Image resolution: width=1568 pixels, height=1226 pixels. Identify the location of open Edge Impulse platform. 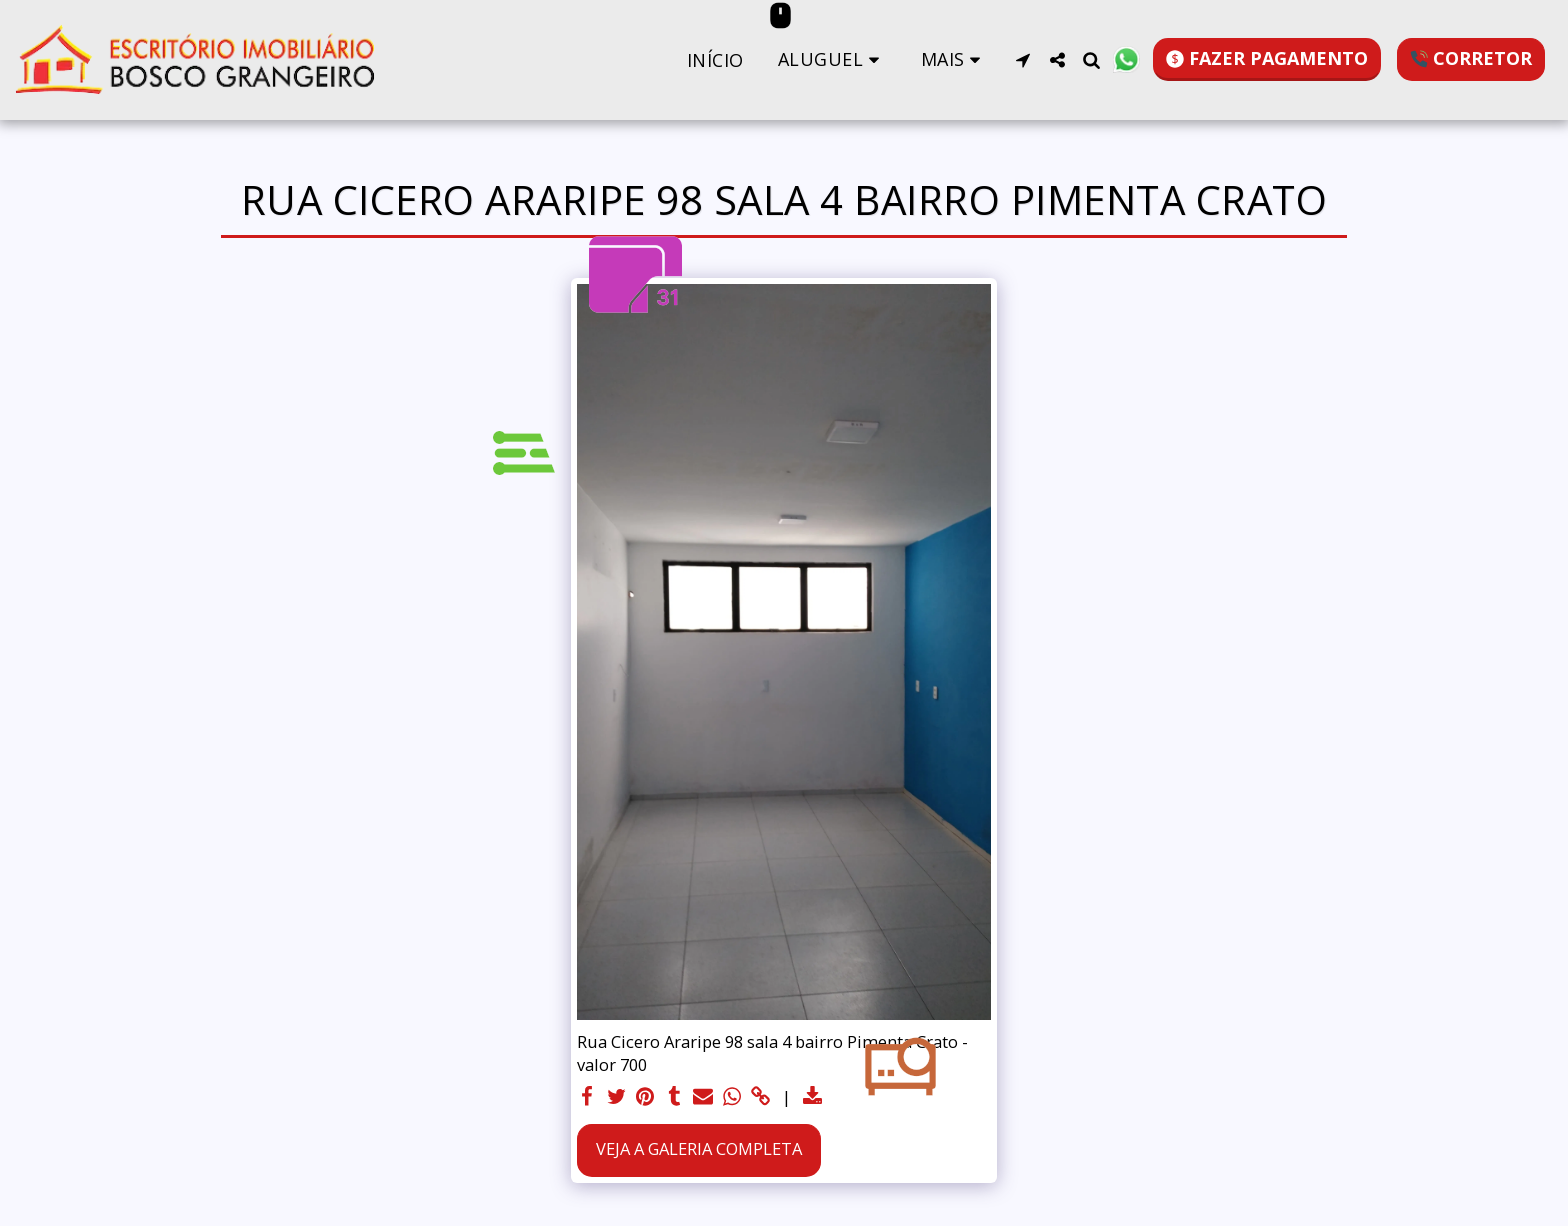
(524, 453).